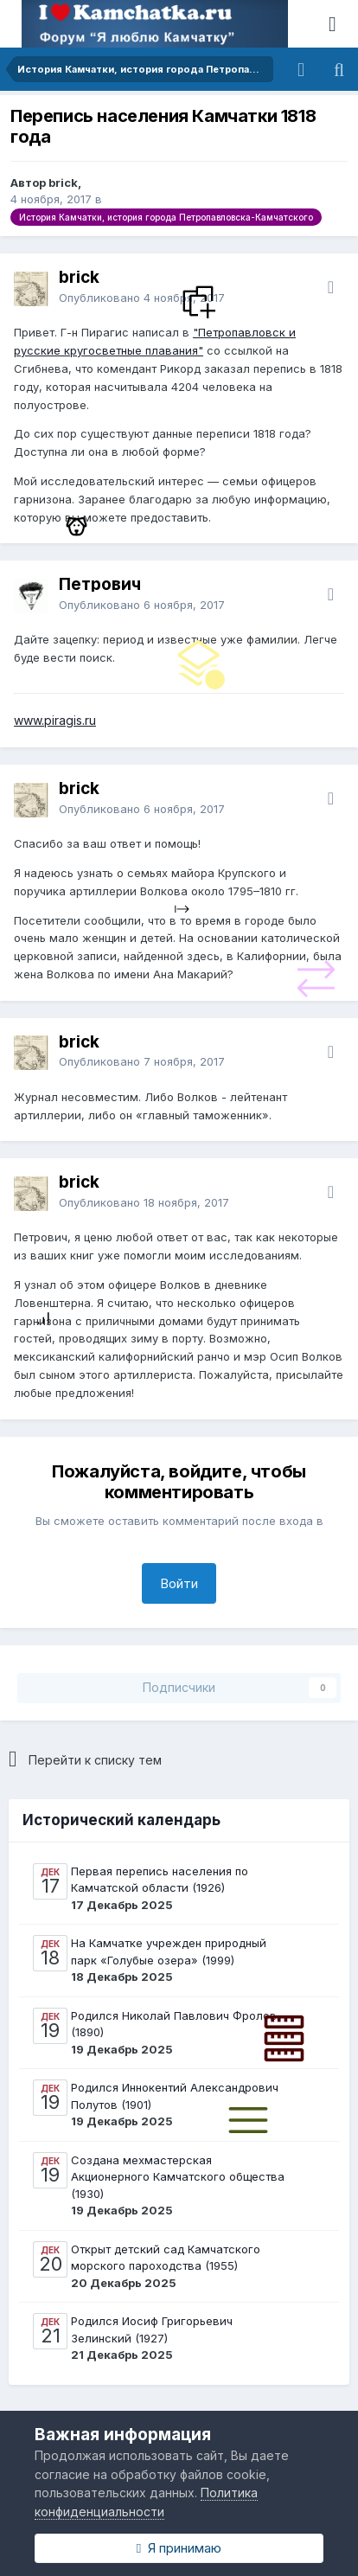  What do you see at coordinates (182, 909) in the screenshot?
I see `export file or data to external location` at bounding box center [182, 909].